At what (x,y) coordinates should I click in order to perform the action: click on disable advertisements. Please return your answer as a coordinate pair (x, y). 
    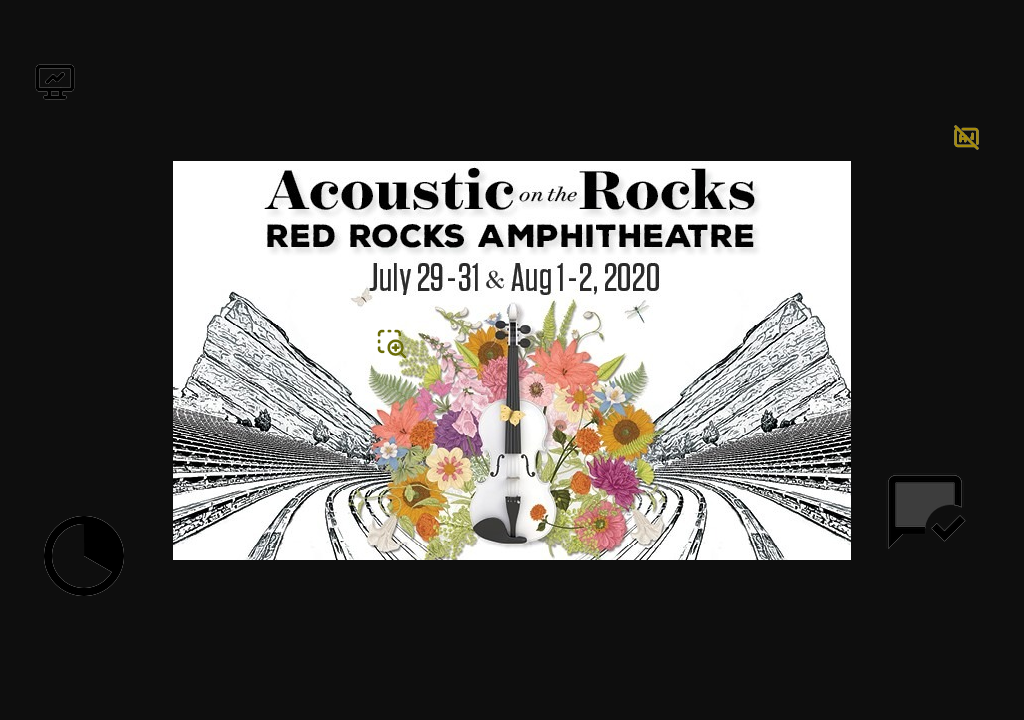
    Looking at the image, I should click on (966, 137).